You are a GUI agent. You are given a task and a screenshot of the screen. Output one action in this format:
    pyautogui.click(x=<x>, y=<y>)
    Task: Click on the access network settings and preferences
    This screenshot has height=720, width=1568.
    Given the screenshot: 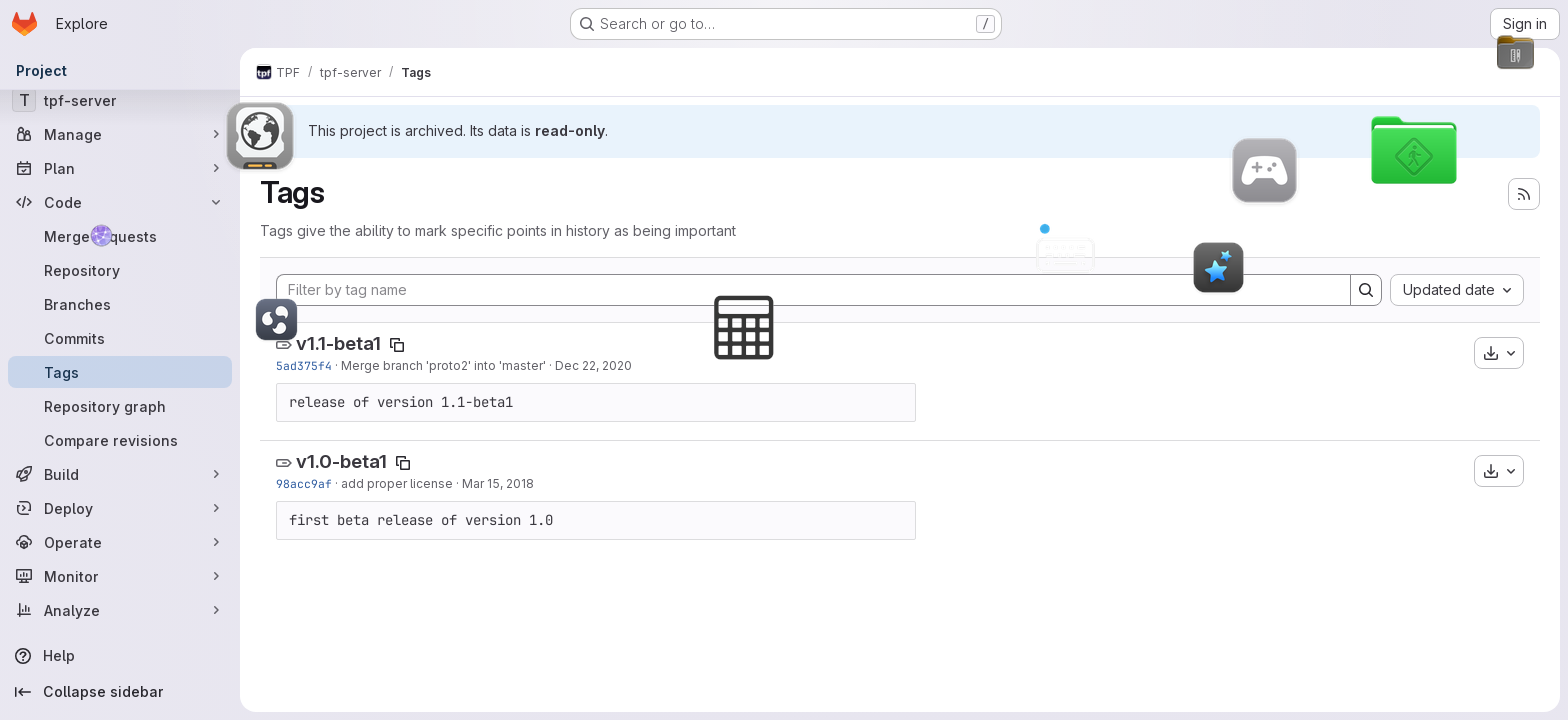 What is the action you would take?
    pyautogui.click(x=101, y=235)
    